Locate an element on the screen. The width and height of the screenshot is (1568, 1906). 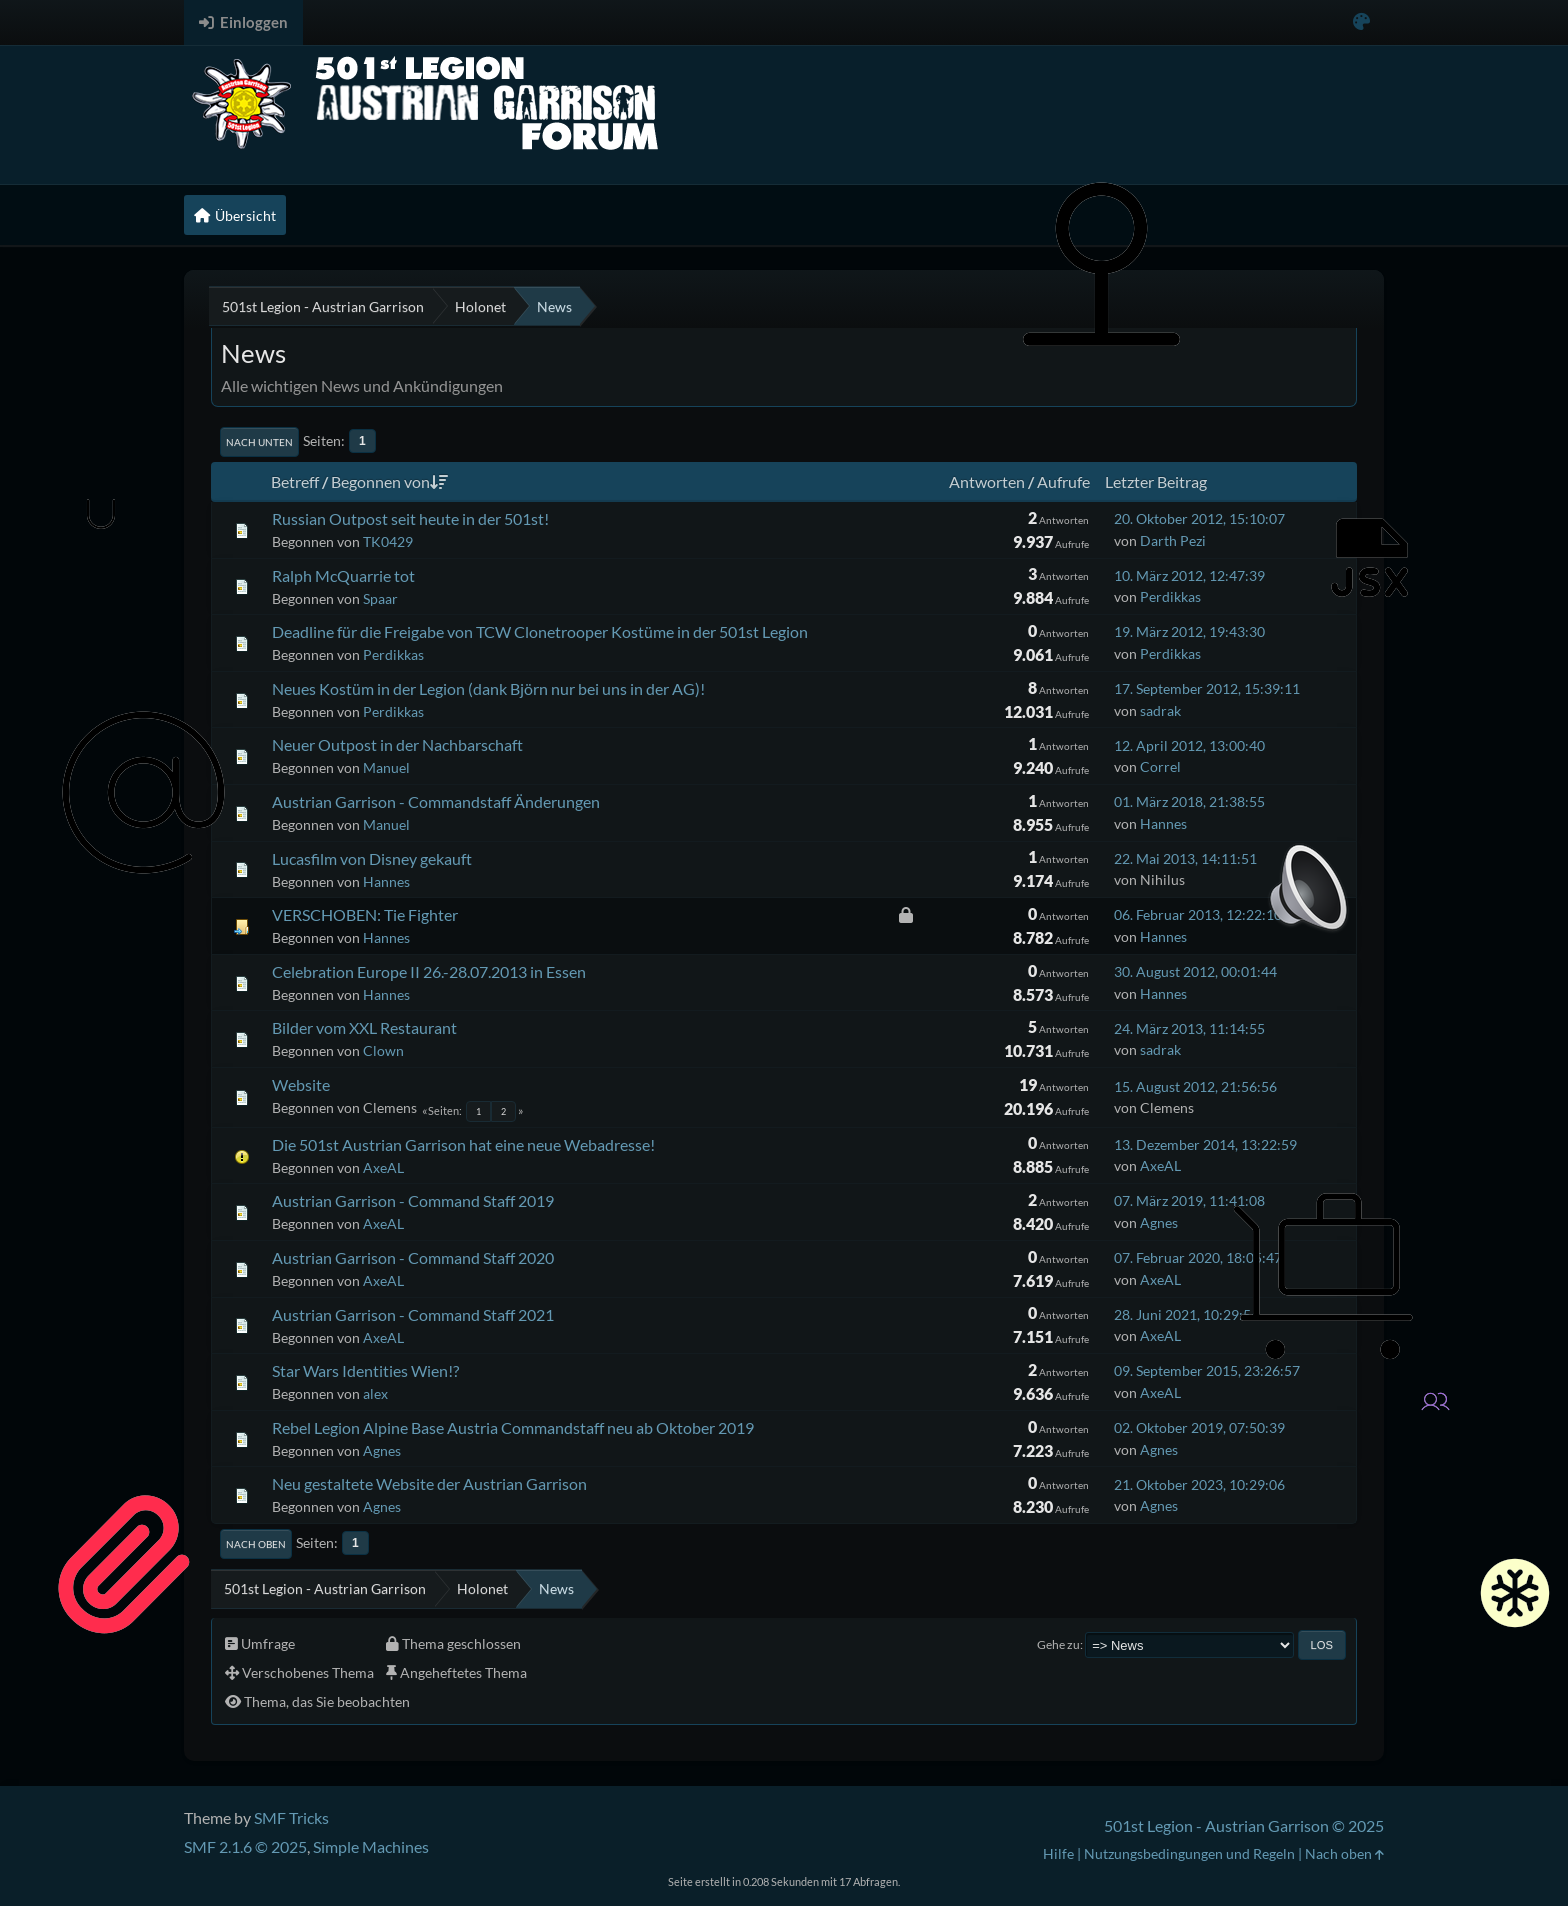
access luggage or baggage services is located at coordinates (1320, 1273).